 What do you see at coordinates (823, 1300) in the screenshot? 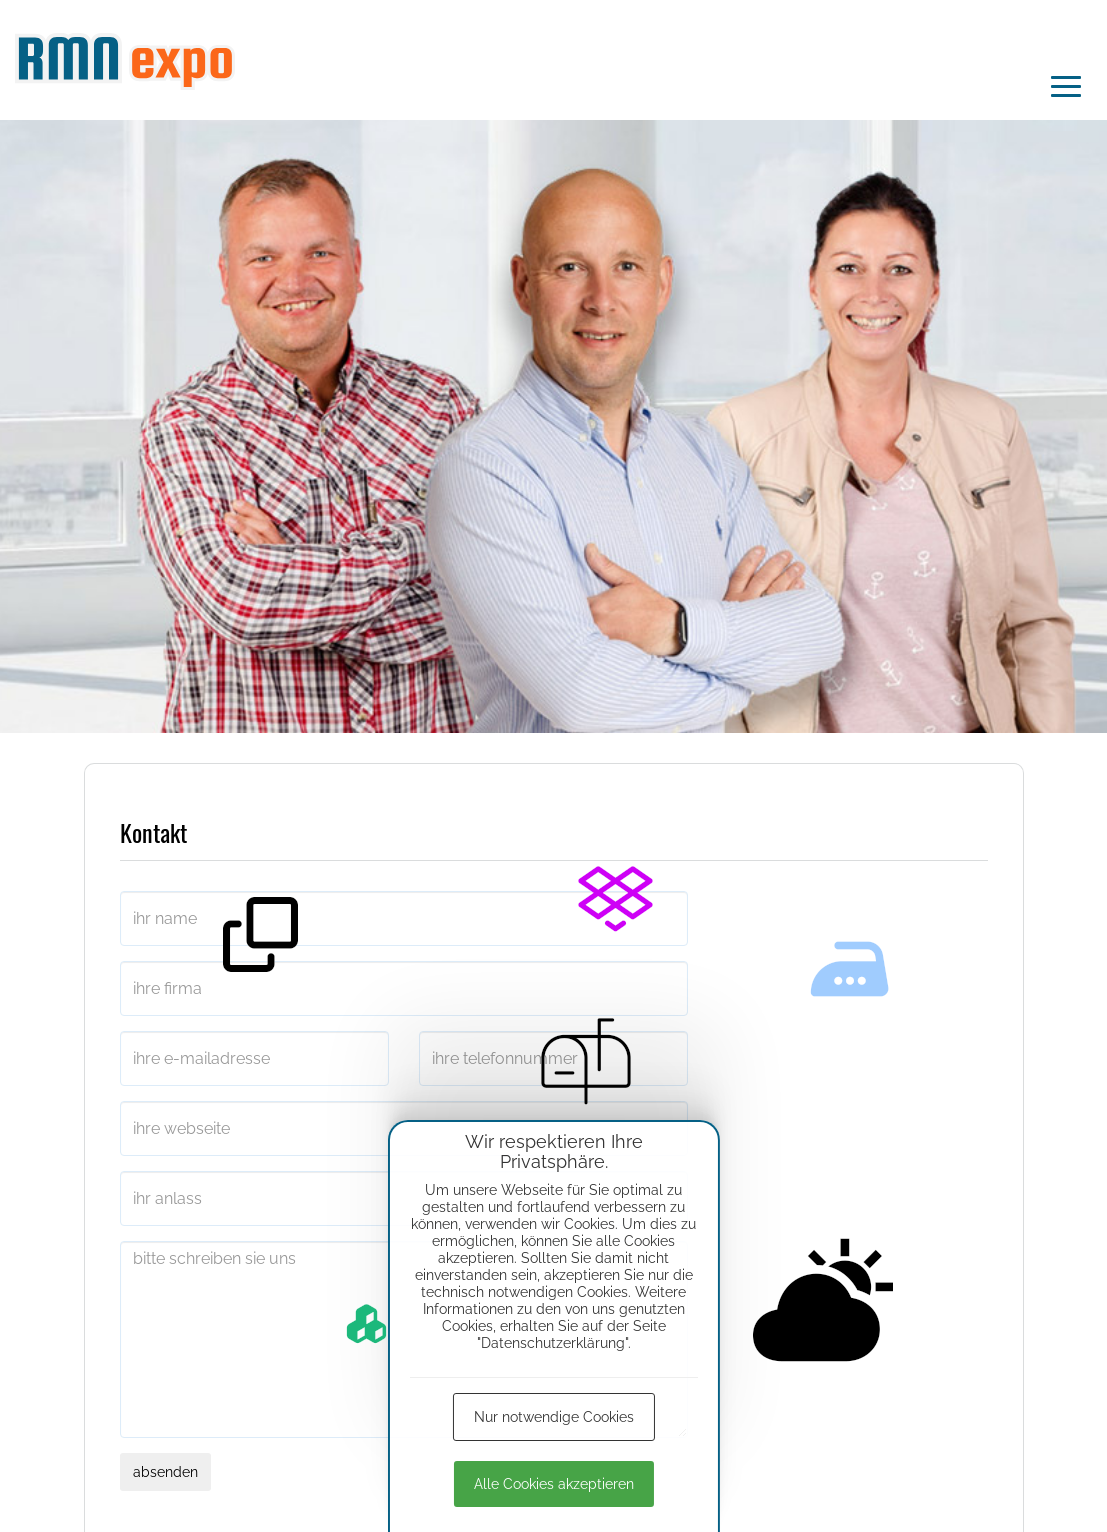
I see `indicates partly cloudy weather conditions` at bounding box center [823, 1300].